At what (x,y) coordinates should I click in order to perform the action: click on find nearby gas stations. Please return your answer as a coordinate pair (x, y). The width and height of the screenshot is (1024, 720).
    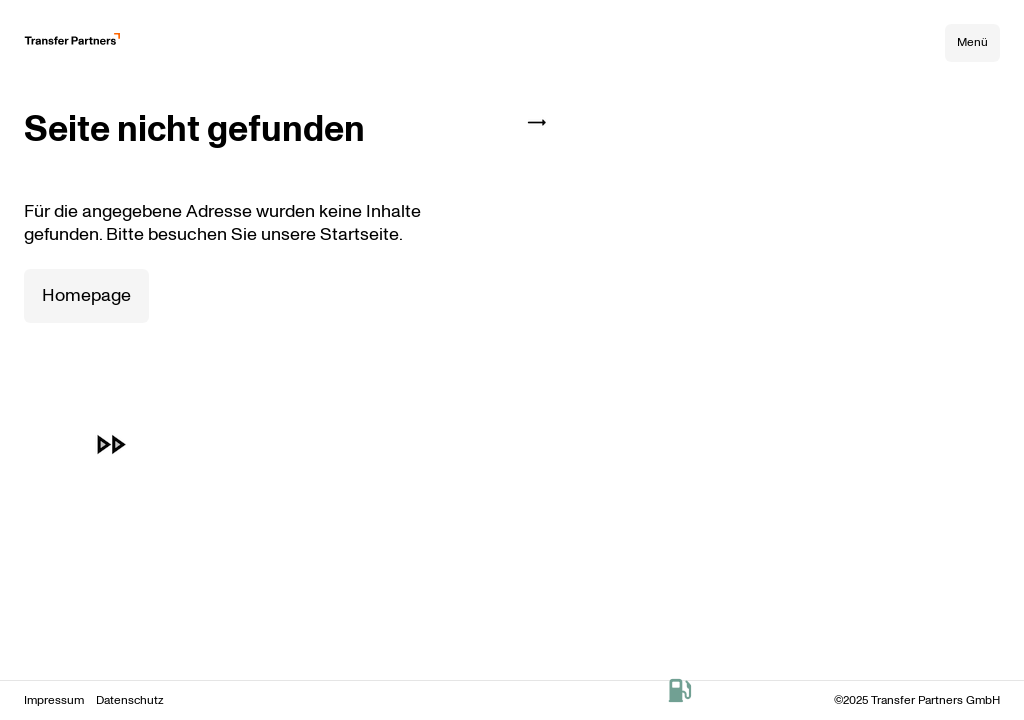
    Looking at the image, I should click on (679, 690).